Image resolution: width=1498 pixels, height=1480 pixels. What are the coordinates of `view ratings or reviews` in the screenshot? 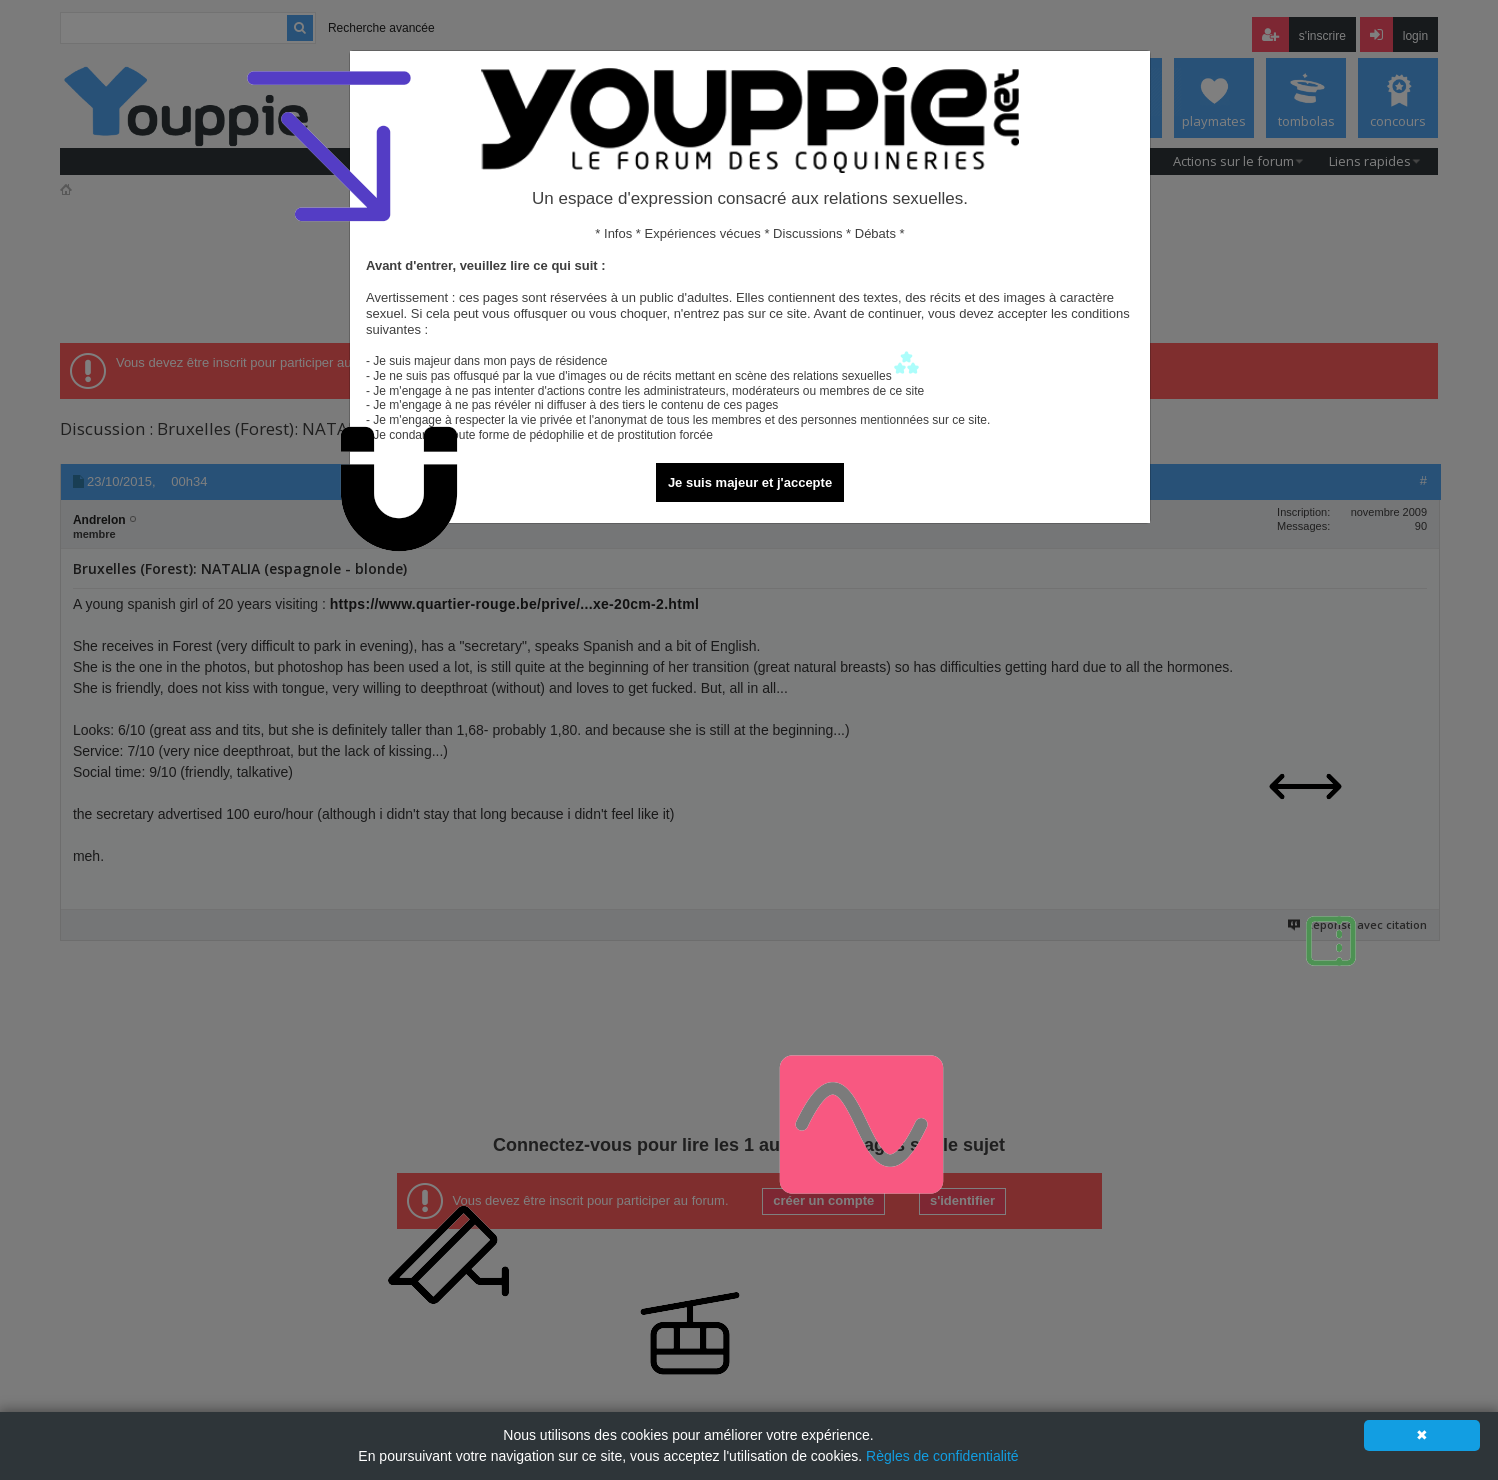 It's located at (906, 362).